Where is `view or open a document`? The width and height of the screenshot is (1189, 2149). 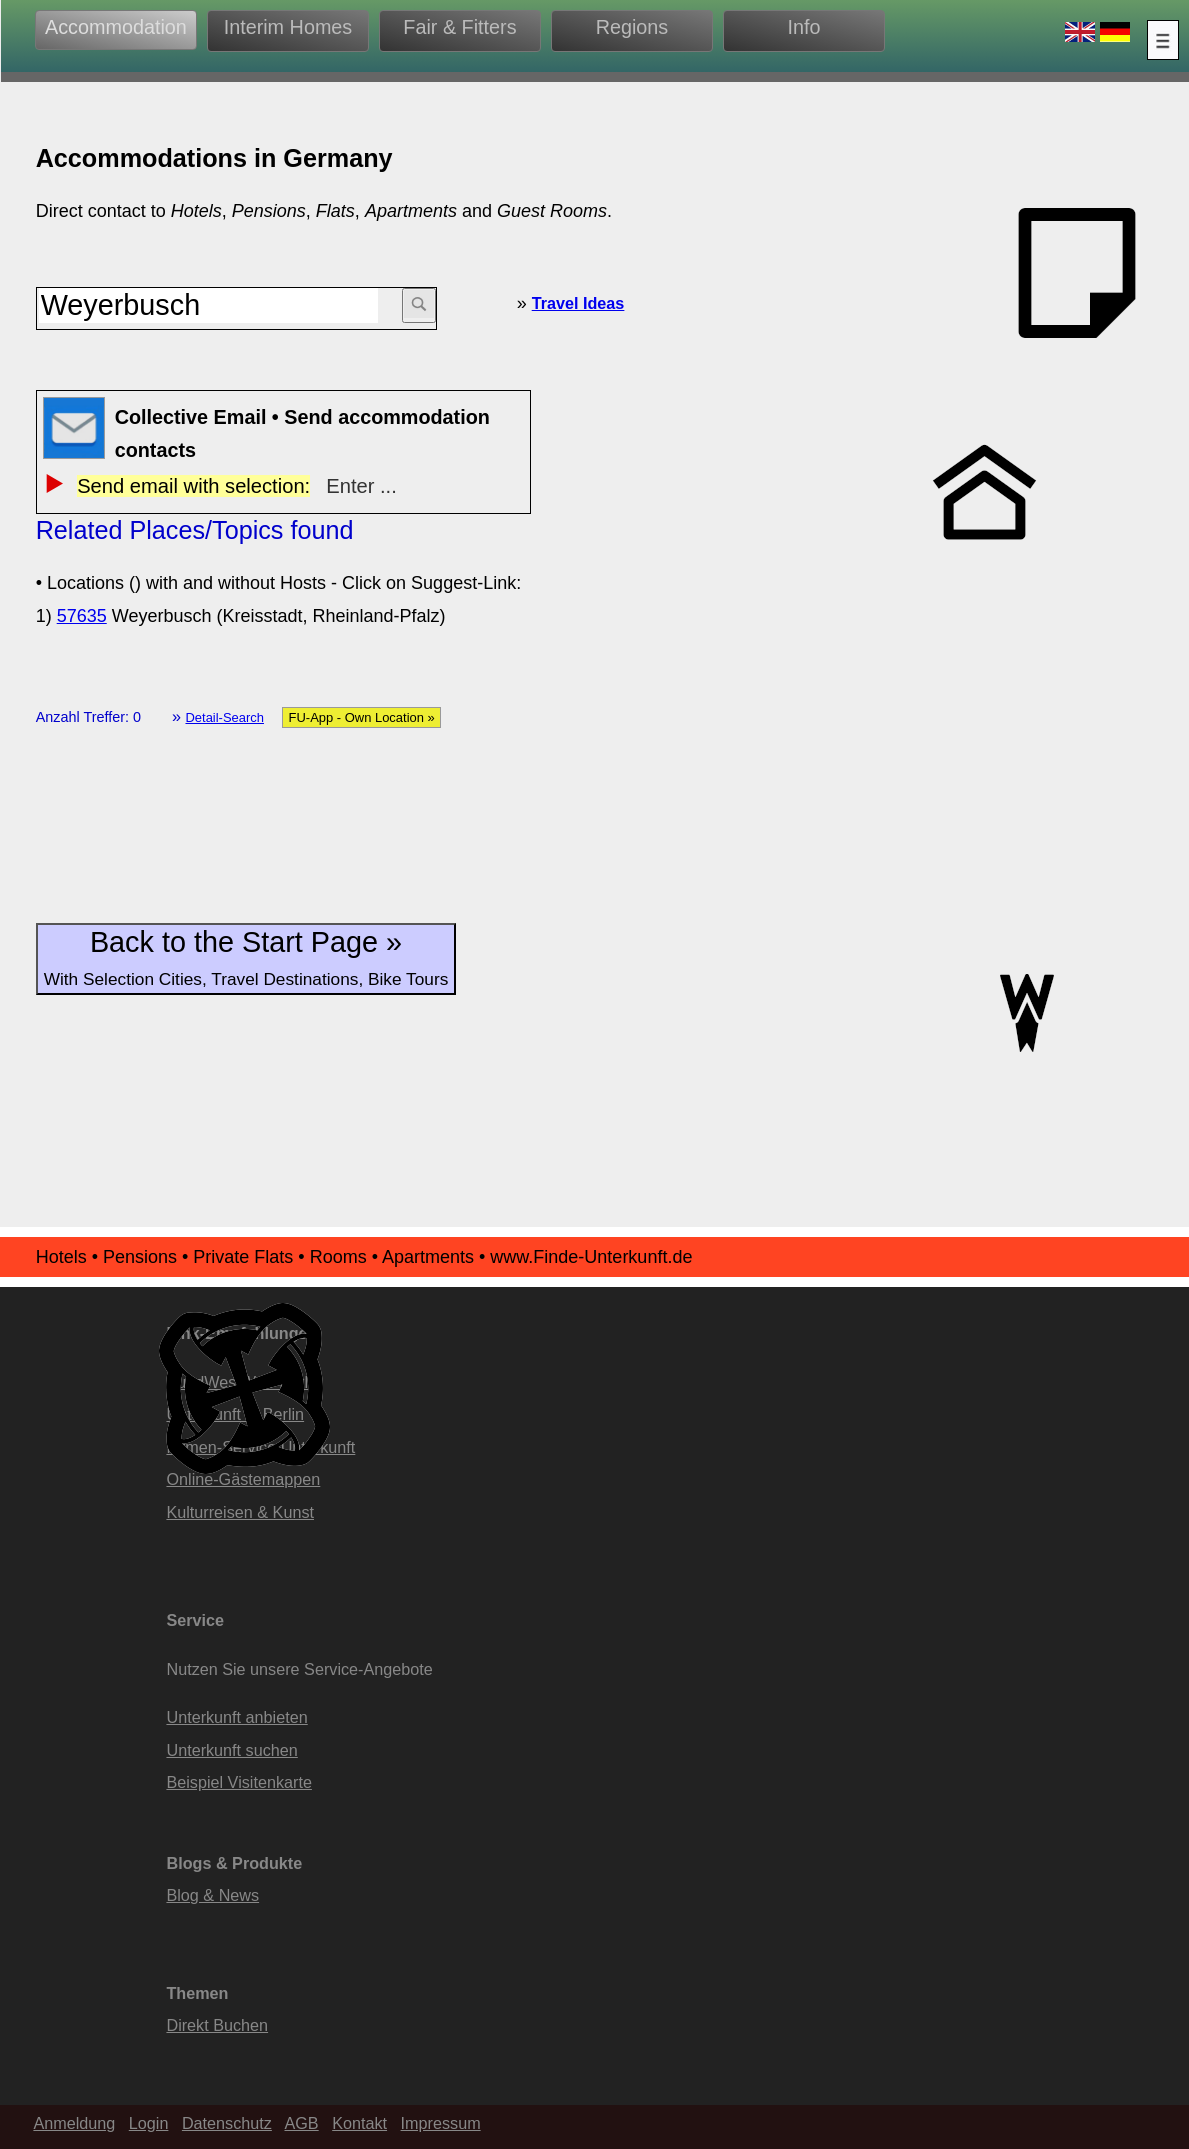
view or open a document is located at coordinates (1077, 273).